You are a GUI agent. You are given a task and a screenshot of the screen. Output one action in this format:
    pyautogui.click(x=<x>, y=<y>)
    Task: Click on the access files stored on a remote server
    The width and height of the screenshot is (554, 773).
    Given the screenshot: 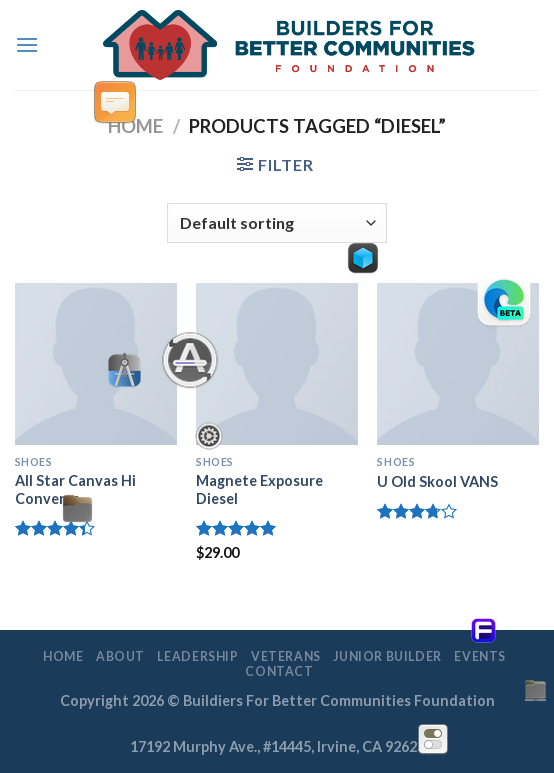 What is the action you would take?
    pyautogui.click(x=535, y=690)
    